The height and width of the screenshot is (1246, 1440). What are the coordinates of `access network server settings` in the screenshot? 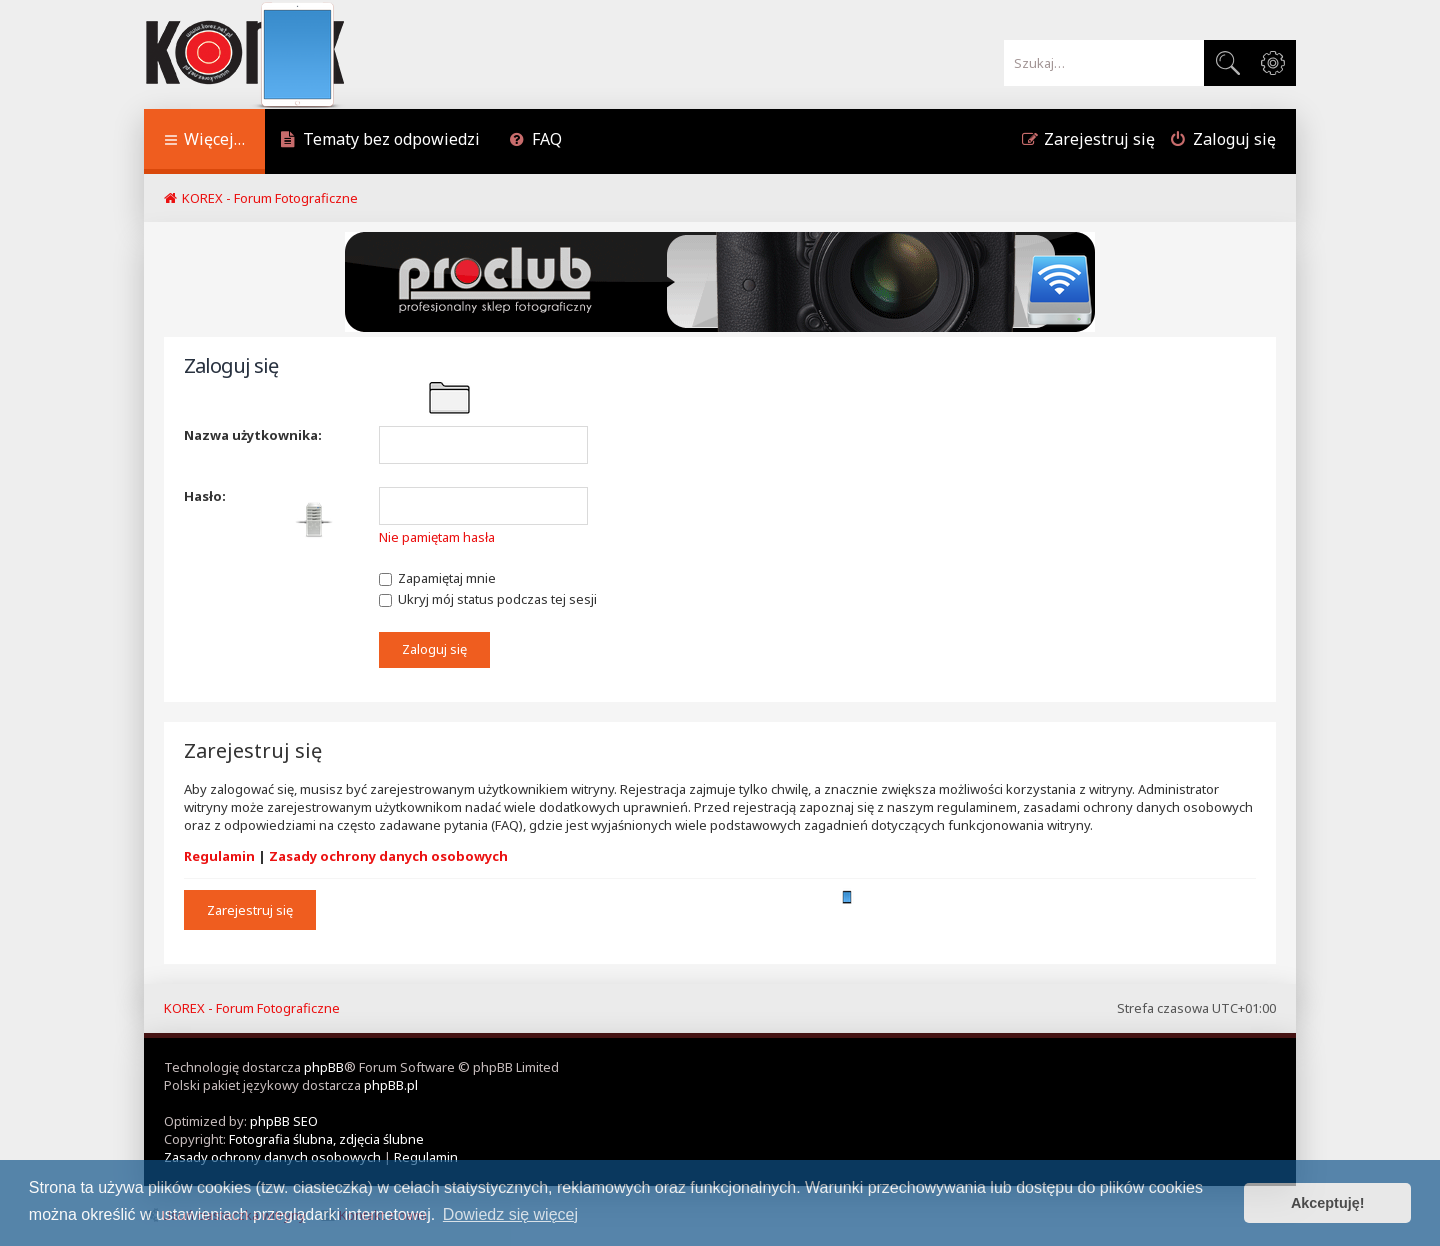 It's located at (314, 520).